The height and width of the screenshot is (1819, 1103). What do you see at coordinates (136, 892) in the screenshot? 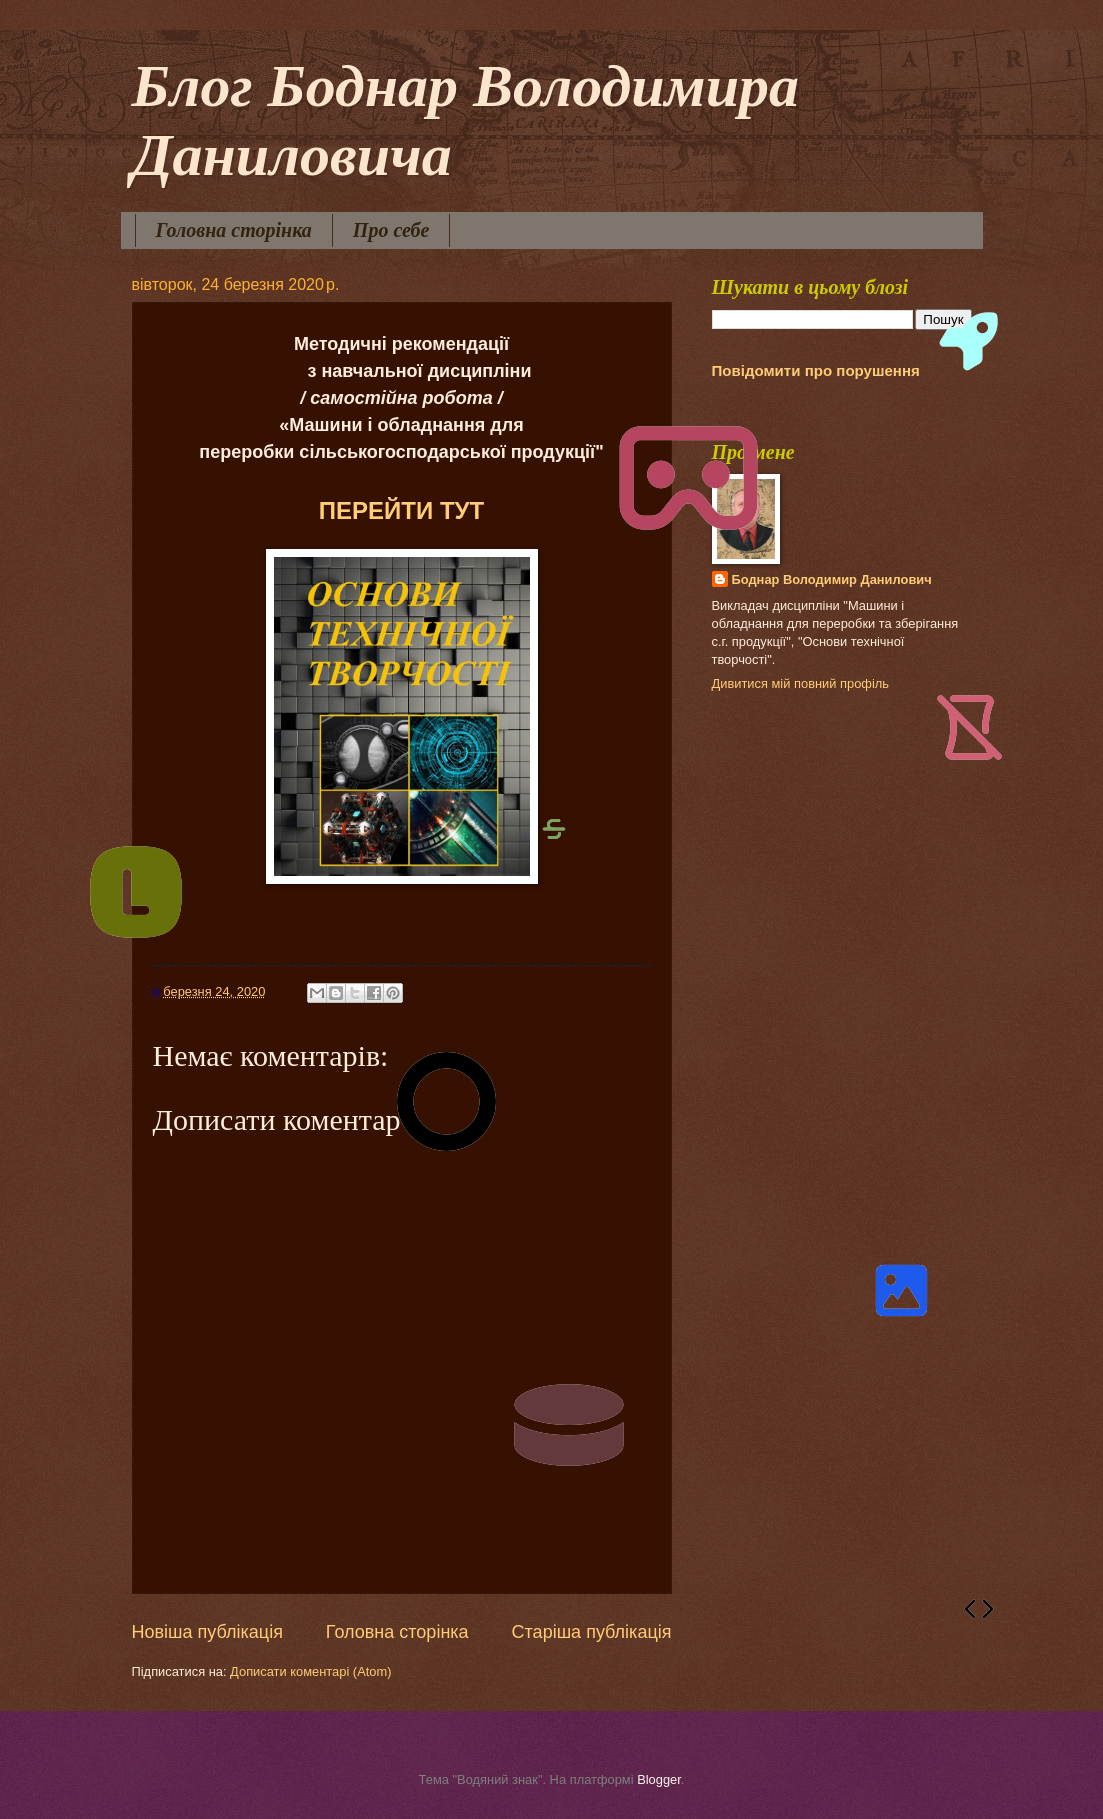
I see `indicates items or options starting with the letter "L"` at bounding box center [136, 892].